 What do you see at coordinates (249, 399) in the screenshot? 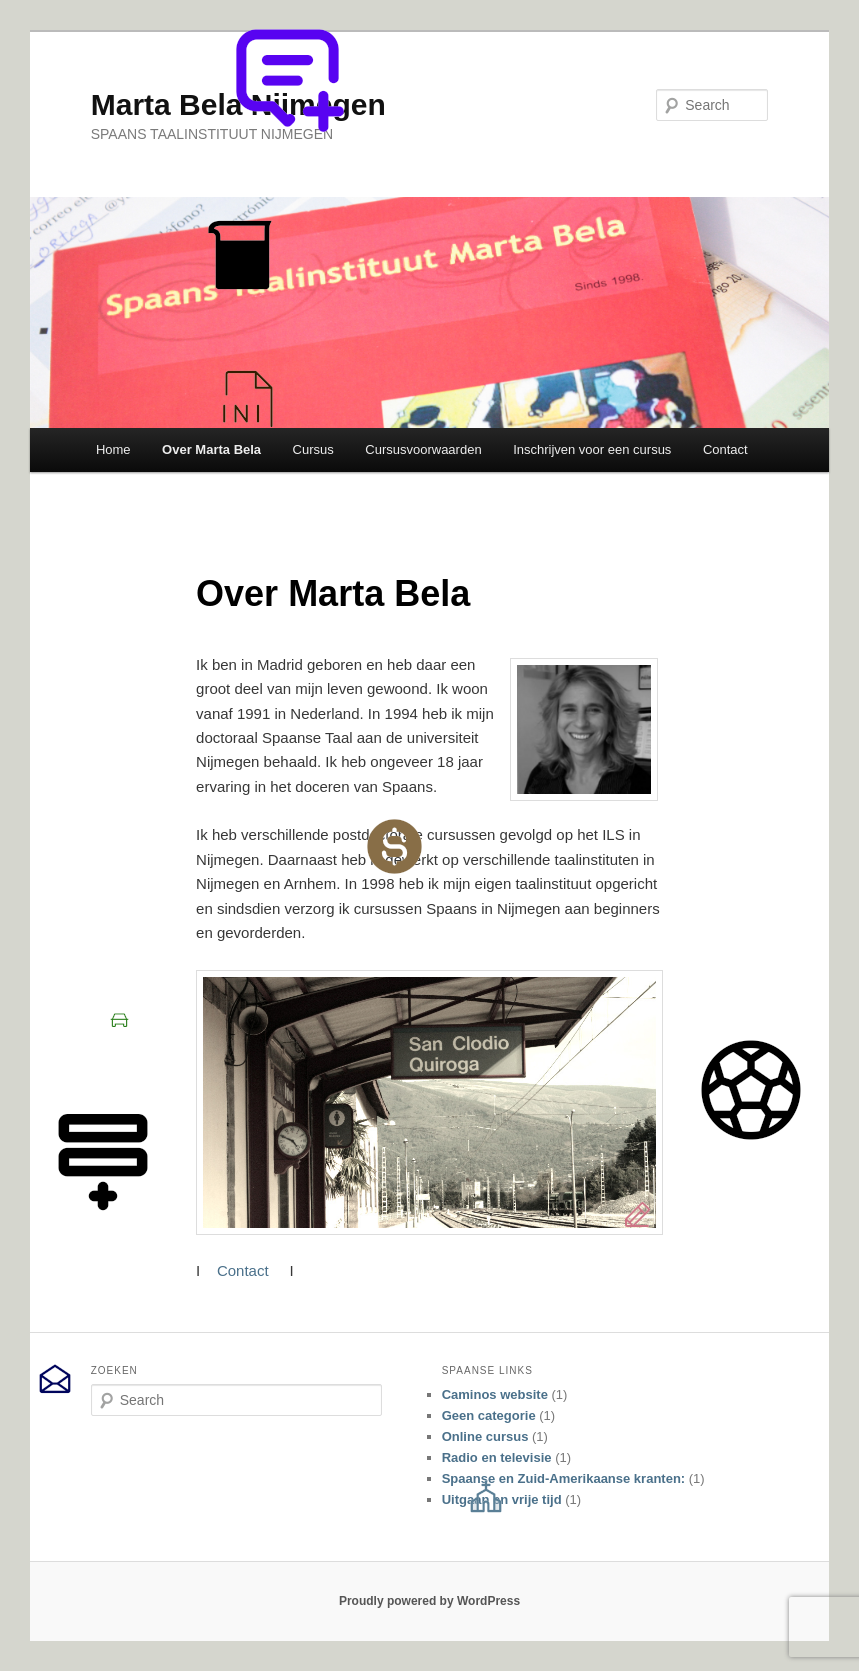
I see `view or open an INI configuration file` at bounding box center [249, 399].